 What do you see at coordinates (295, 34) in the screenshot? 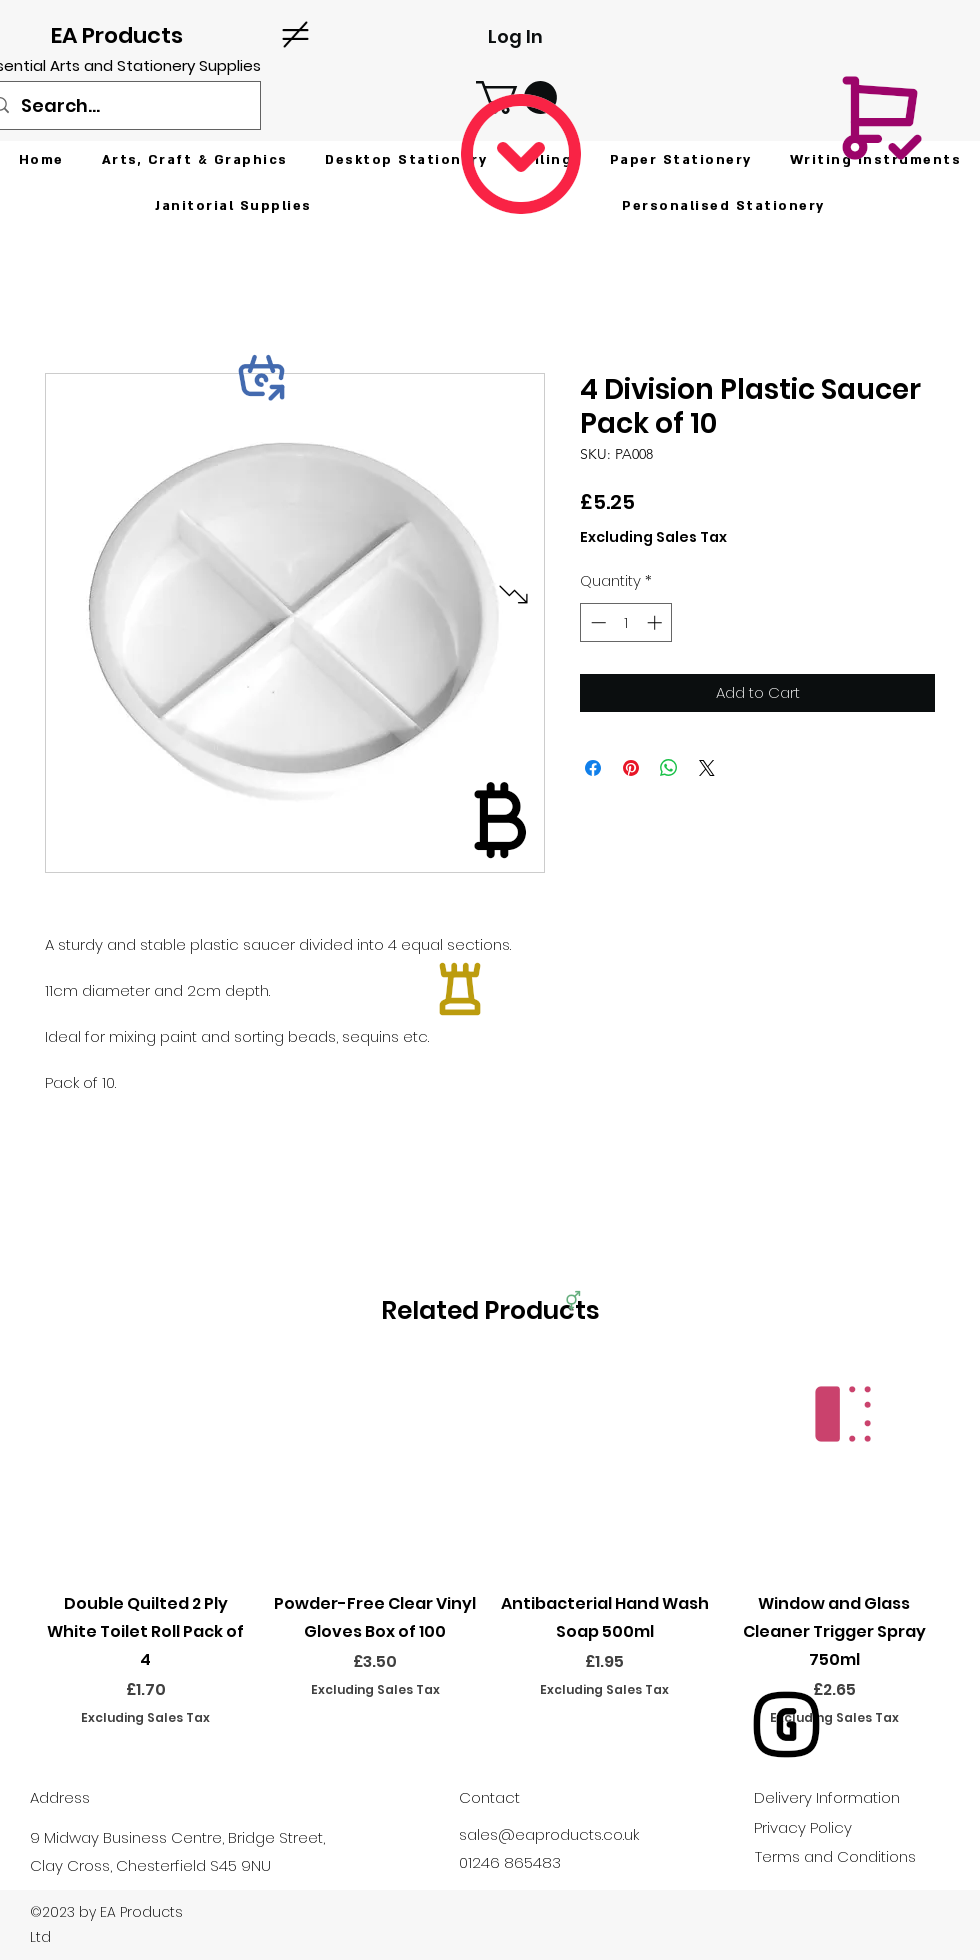
I see `indicates values are not equal or a mismatch` at bounding box center [295, 34].